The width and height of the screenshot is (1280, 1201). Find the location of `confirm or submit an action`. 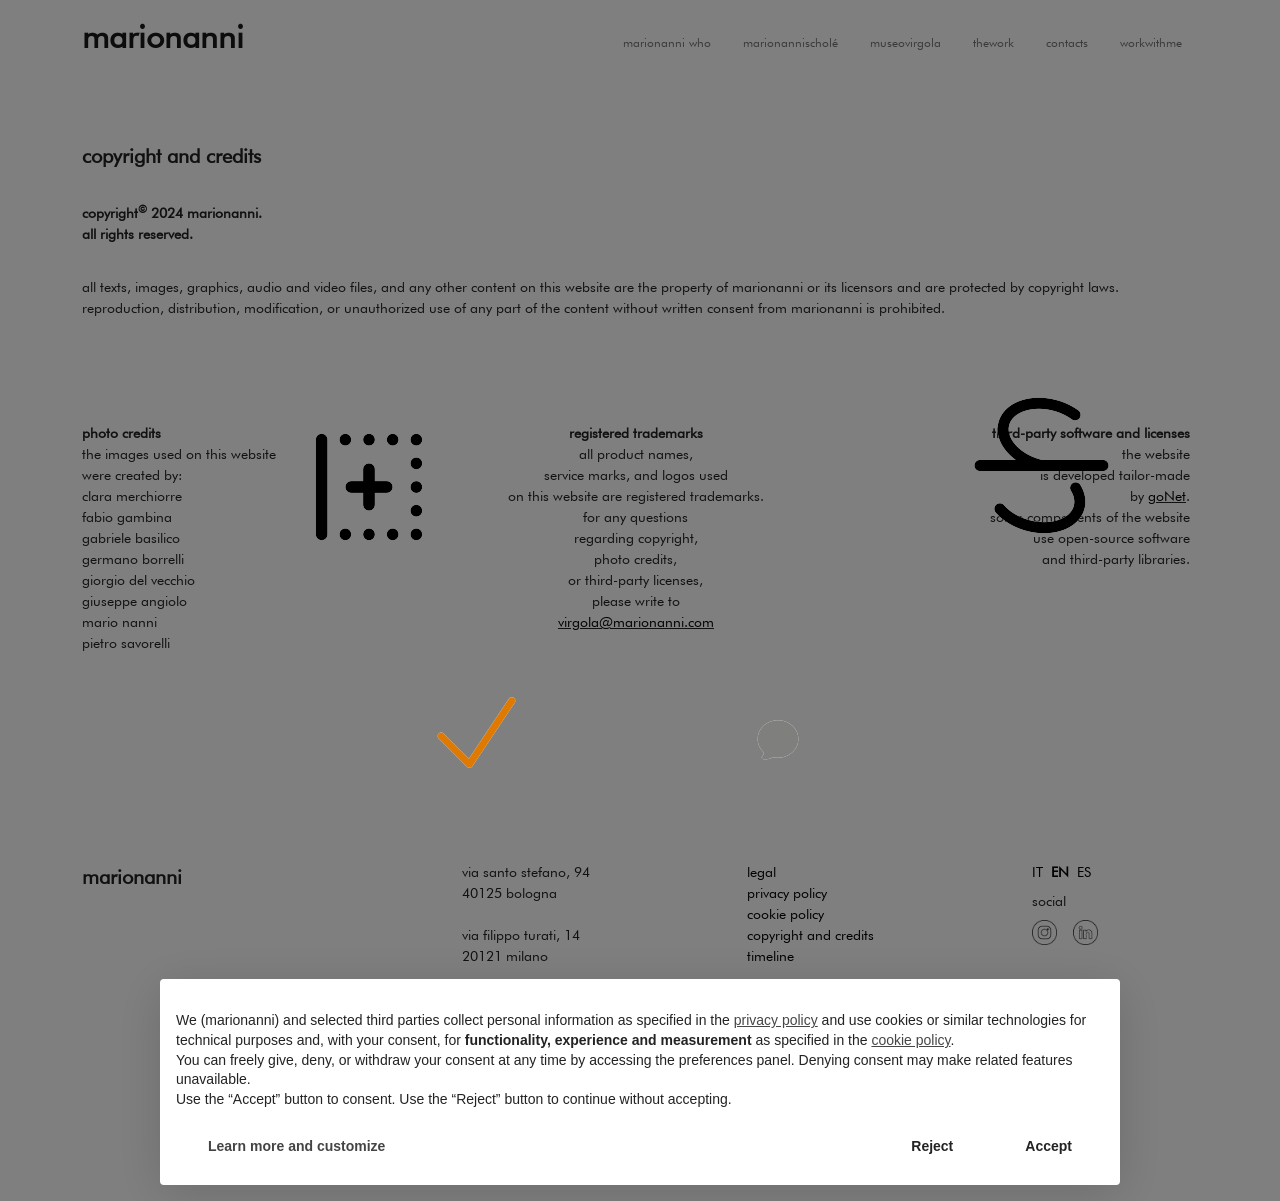

confirm or submit an action is located at coordinates (476, 732).